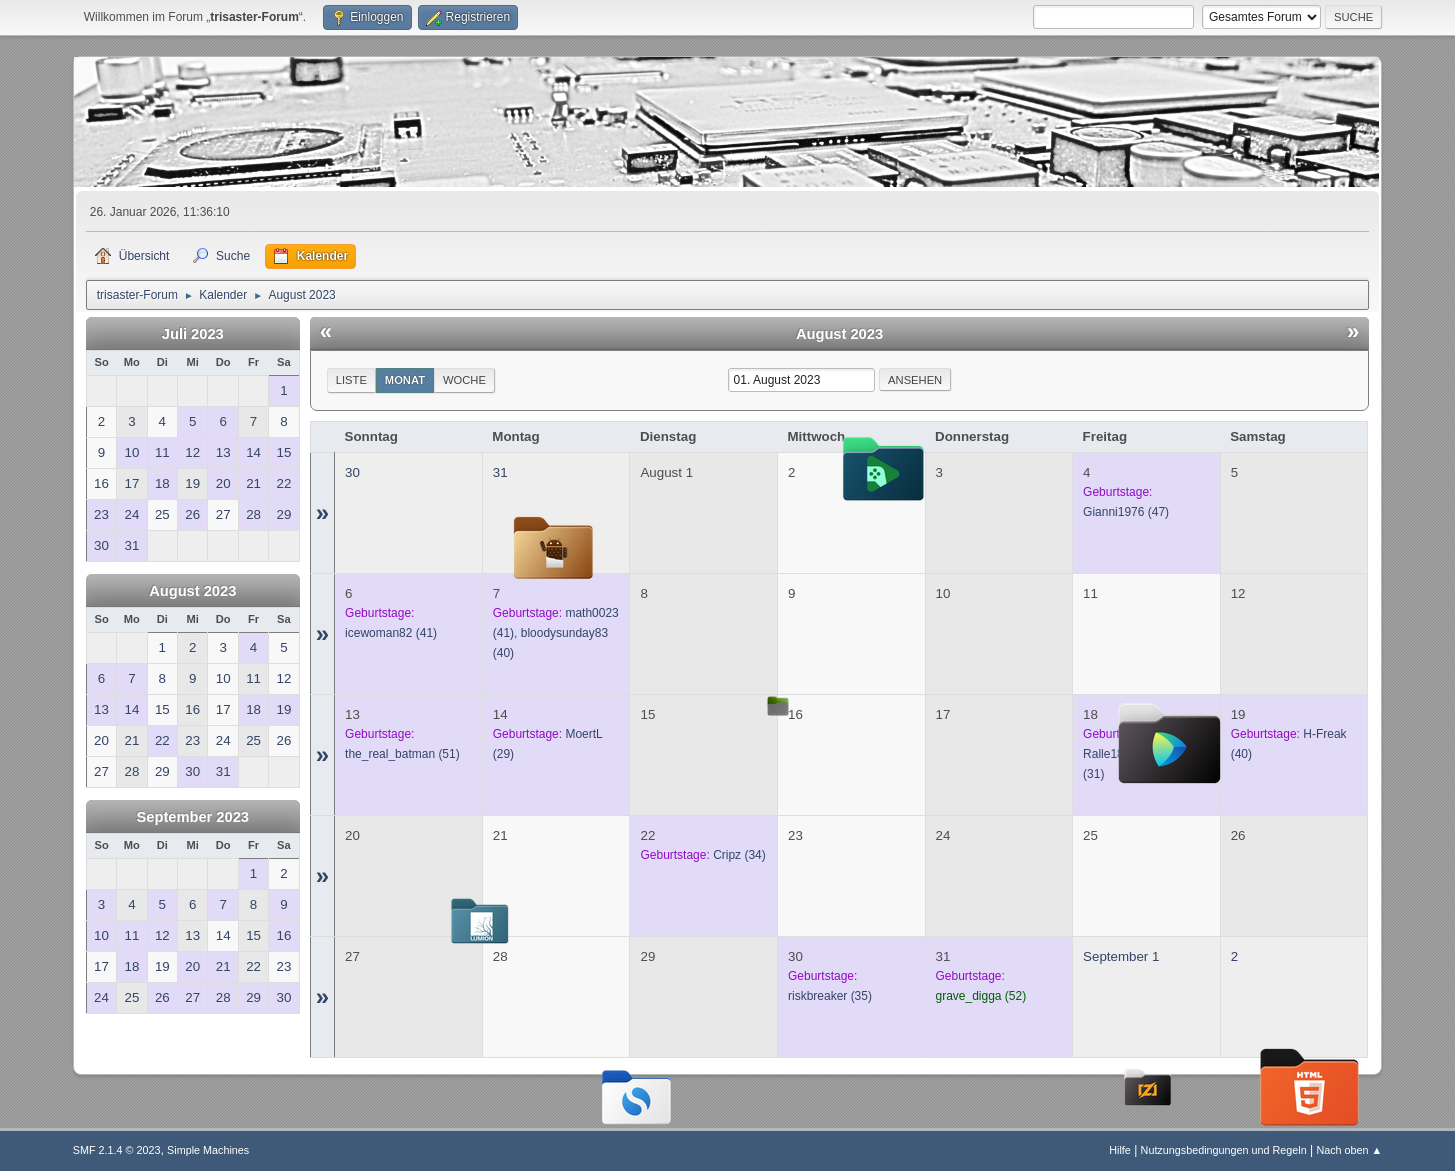 The image size is (1455, 1171). I want to click on open simplenote files folder, so click(636, 1099).